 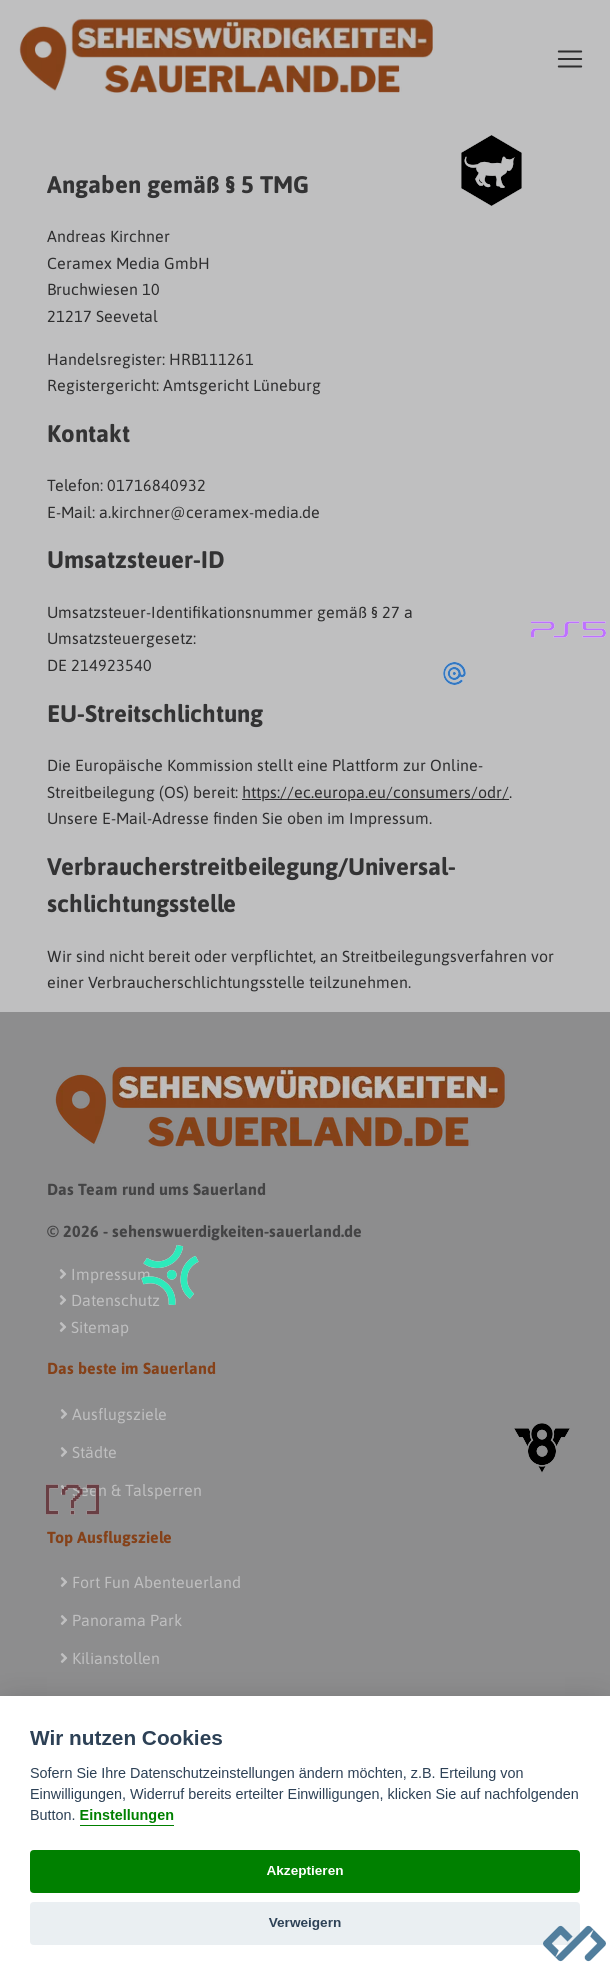 What do you see at coordinates (568, 629) in the screenshot?
I see `PlayStation 5 brand logo` at bounding box center [568, 629].